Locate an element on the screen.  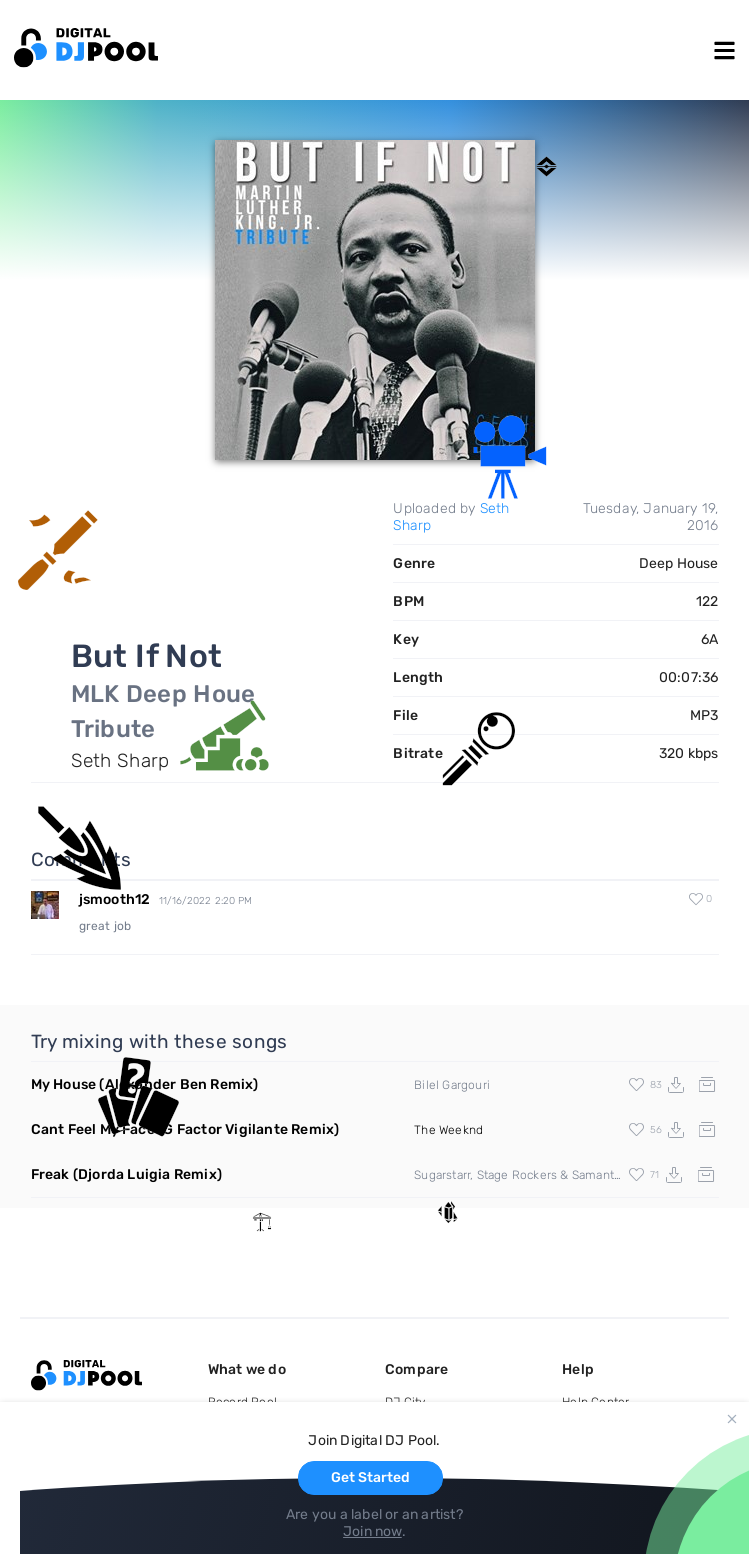
access sculpting or carving tools is located at coordinates (58, 549).